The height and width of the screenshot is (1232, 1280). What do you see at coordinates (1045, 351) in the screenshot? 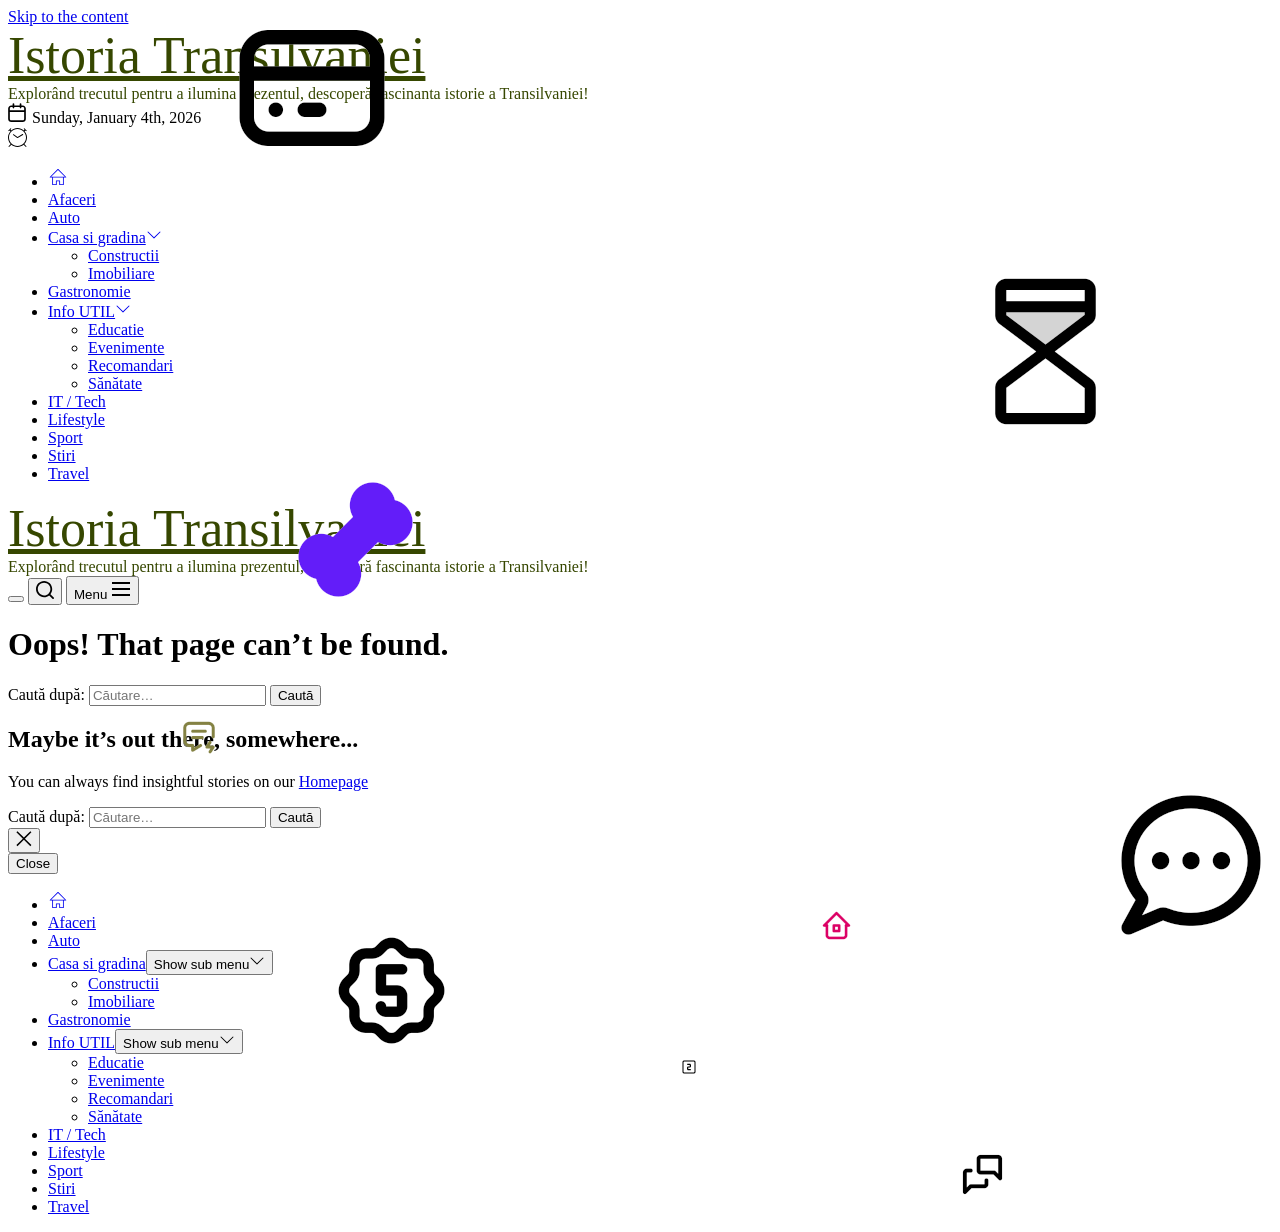
I see `indicates a timer with significant time remaining` at bounding box center [1045, 351].